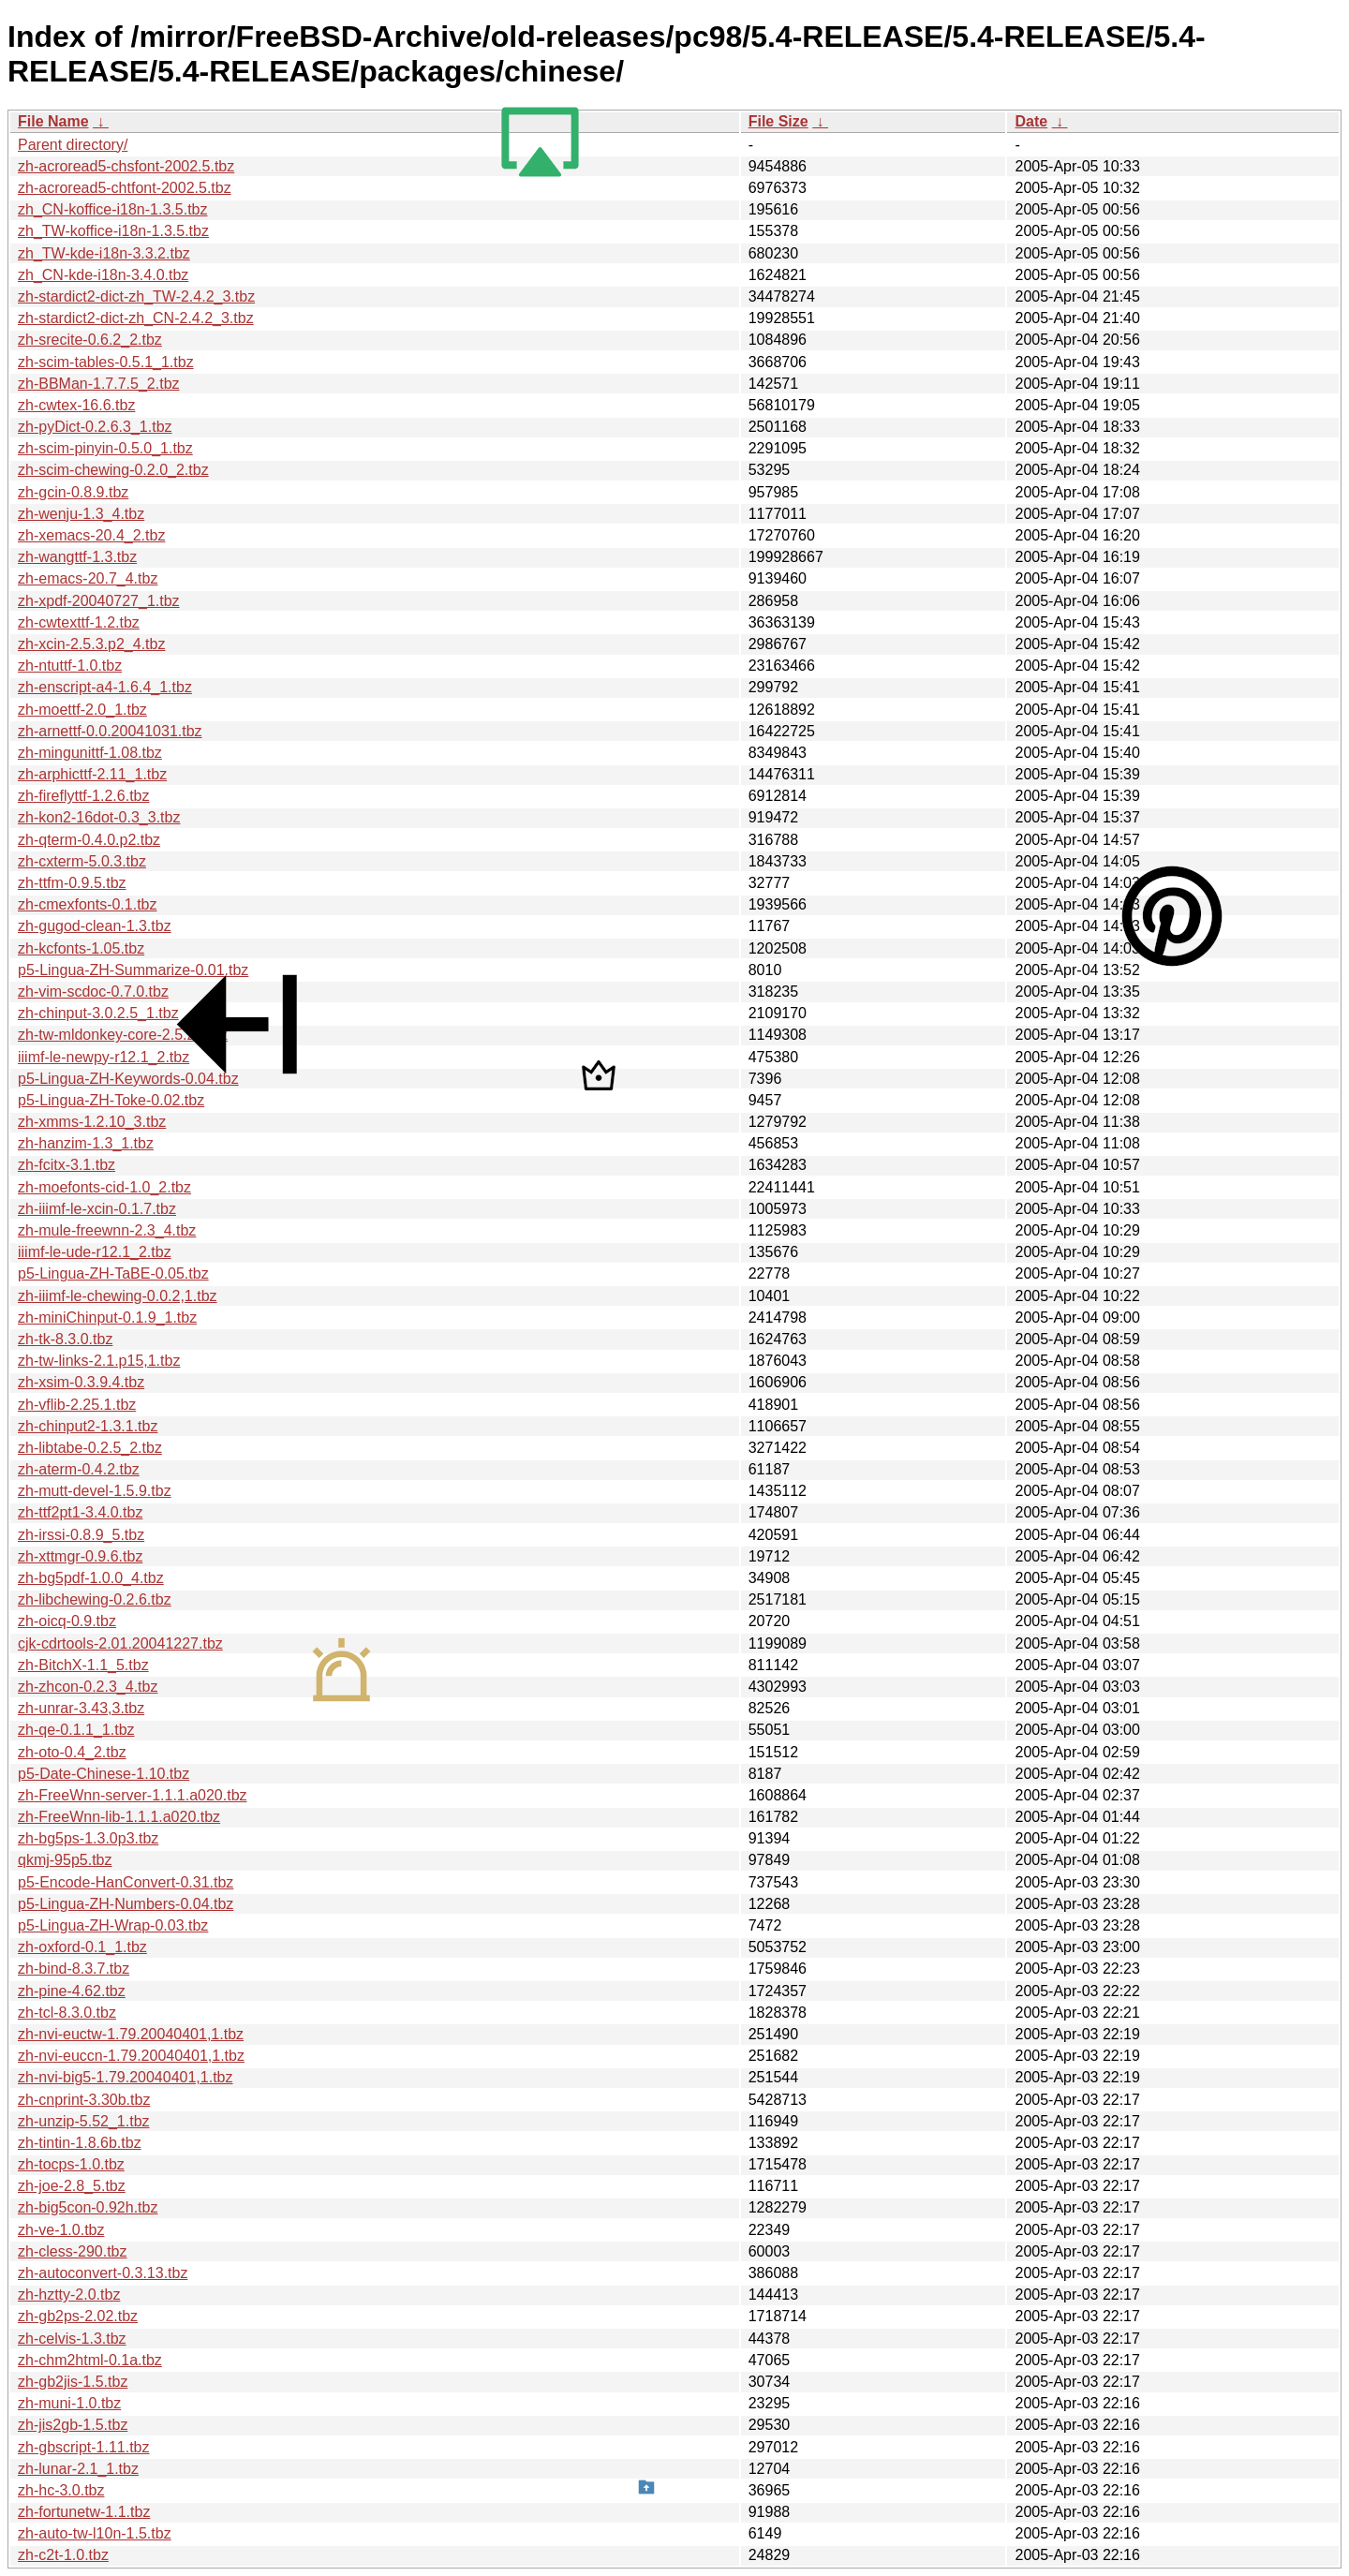 The image size is (1349, 2576). I want to click on indicates VIP or premium membership status, so click(599, 1076).